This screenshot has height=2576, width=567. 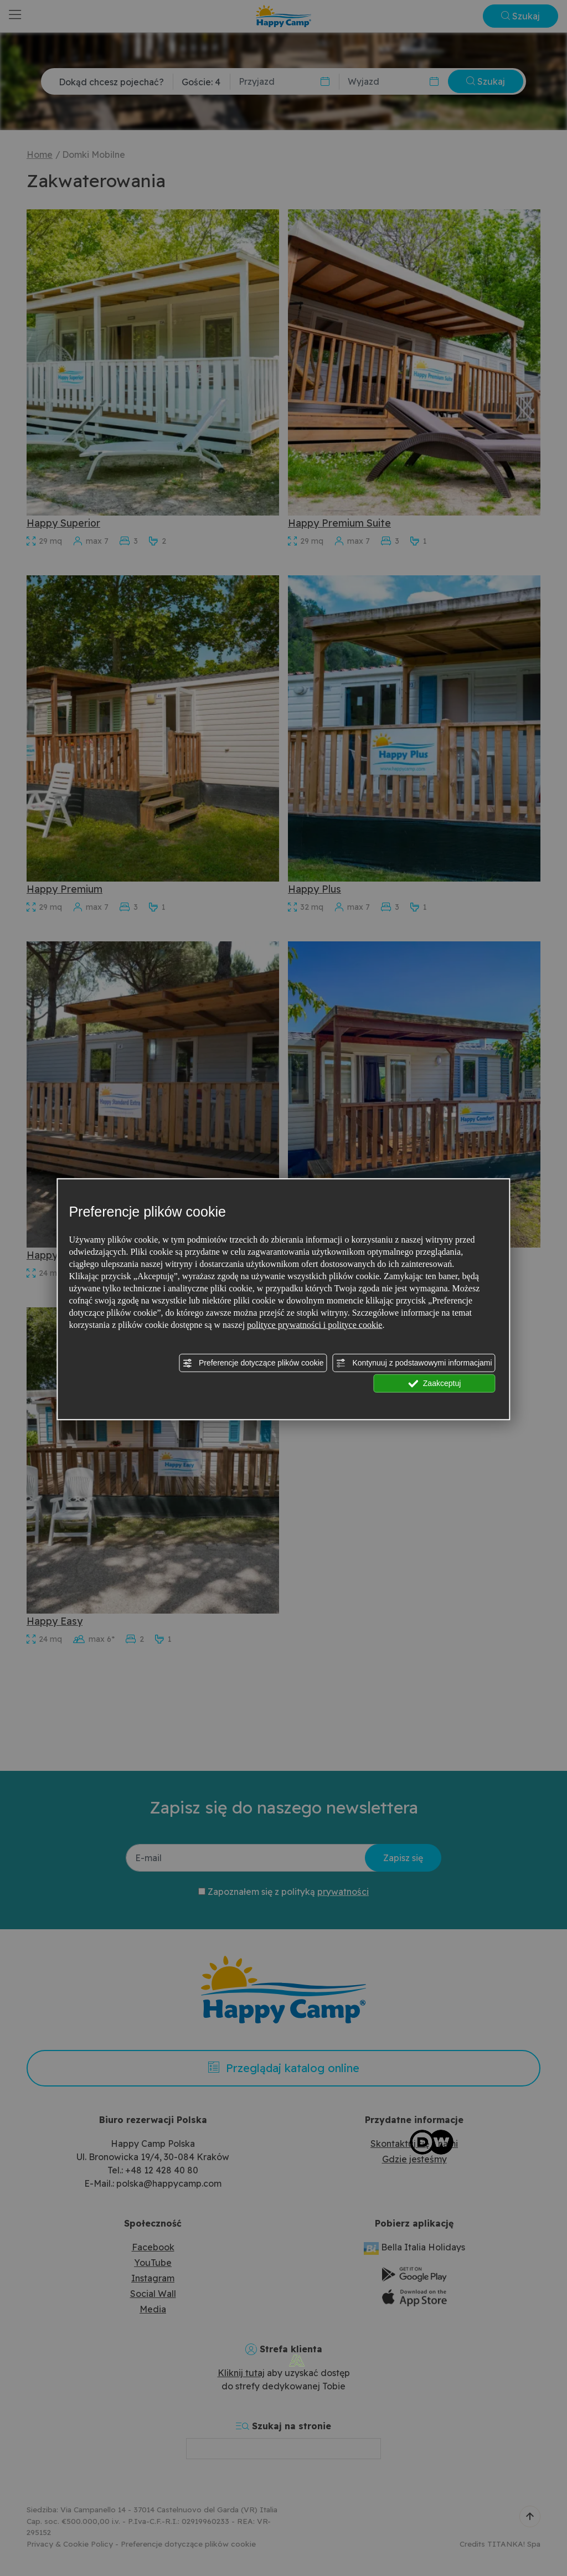 I want to click on open the Deutsche Welle news app, so click(x=431, y=2142).